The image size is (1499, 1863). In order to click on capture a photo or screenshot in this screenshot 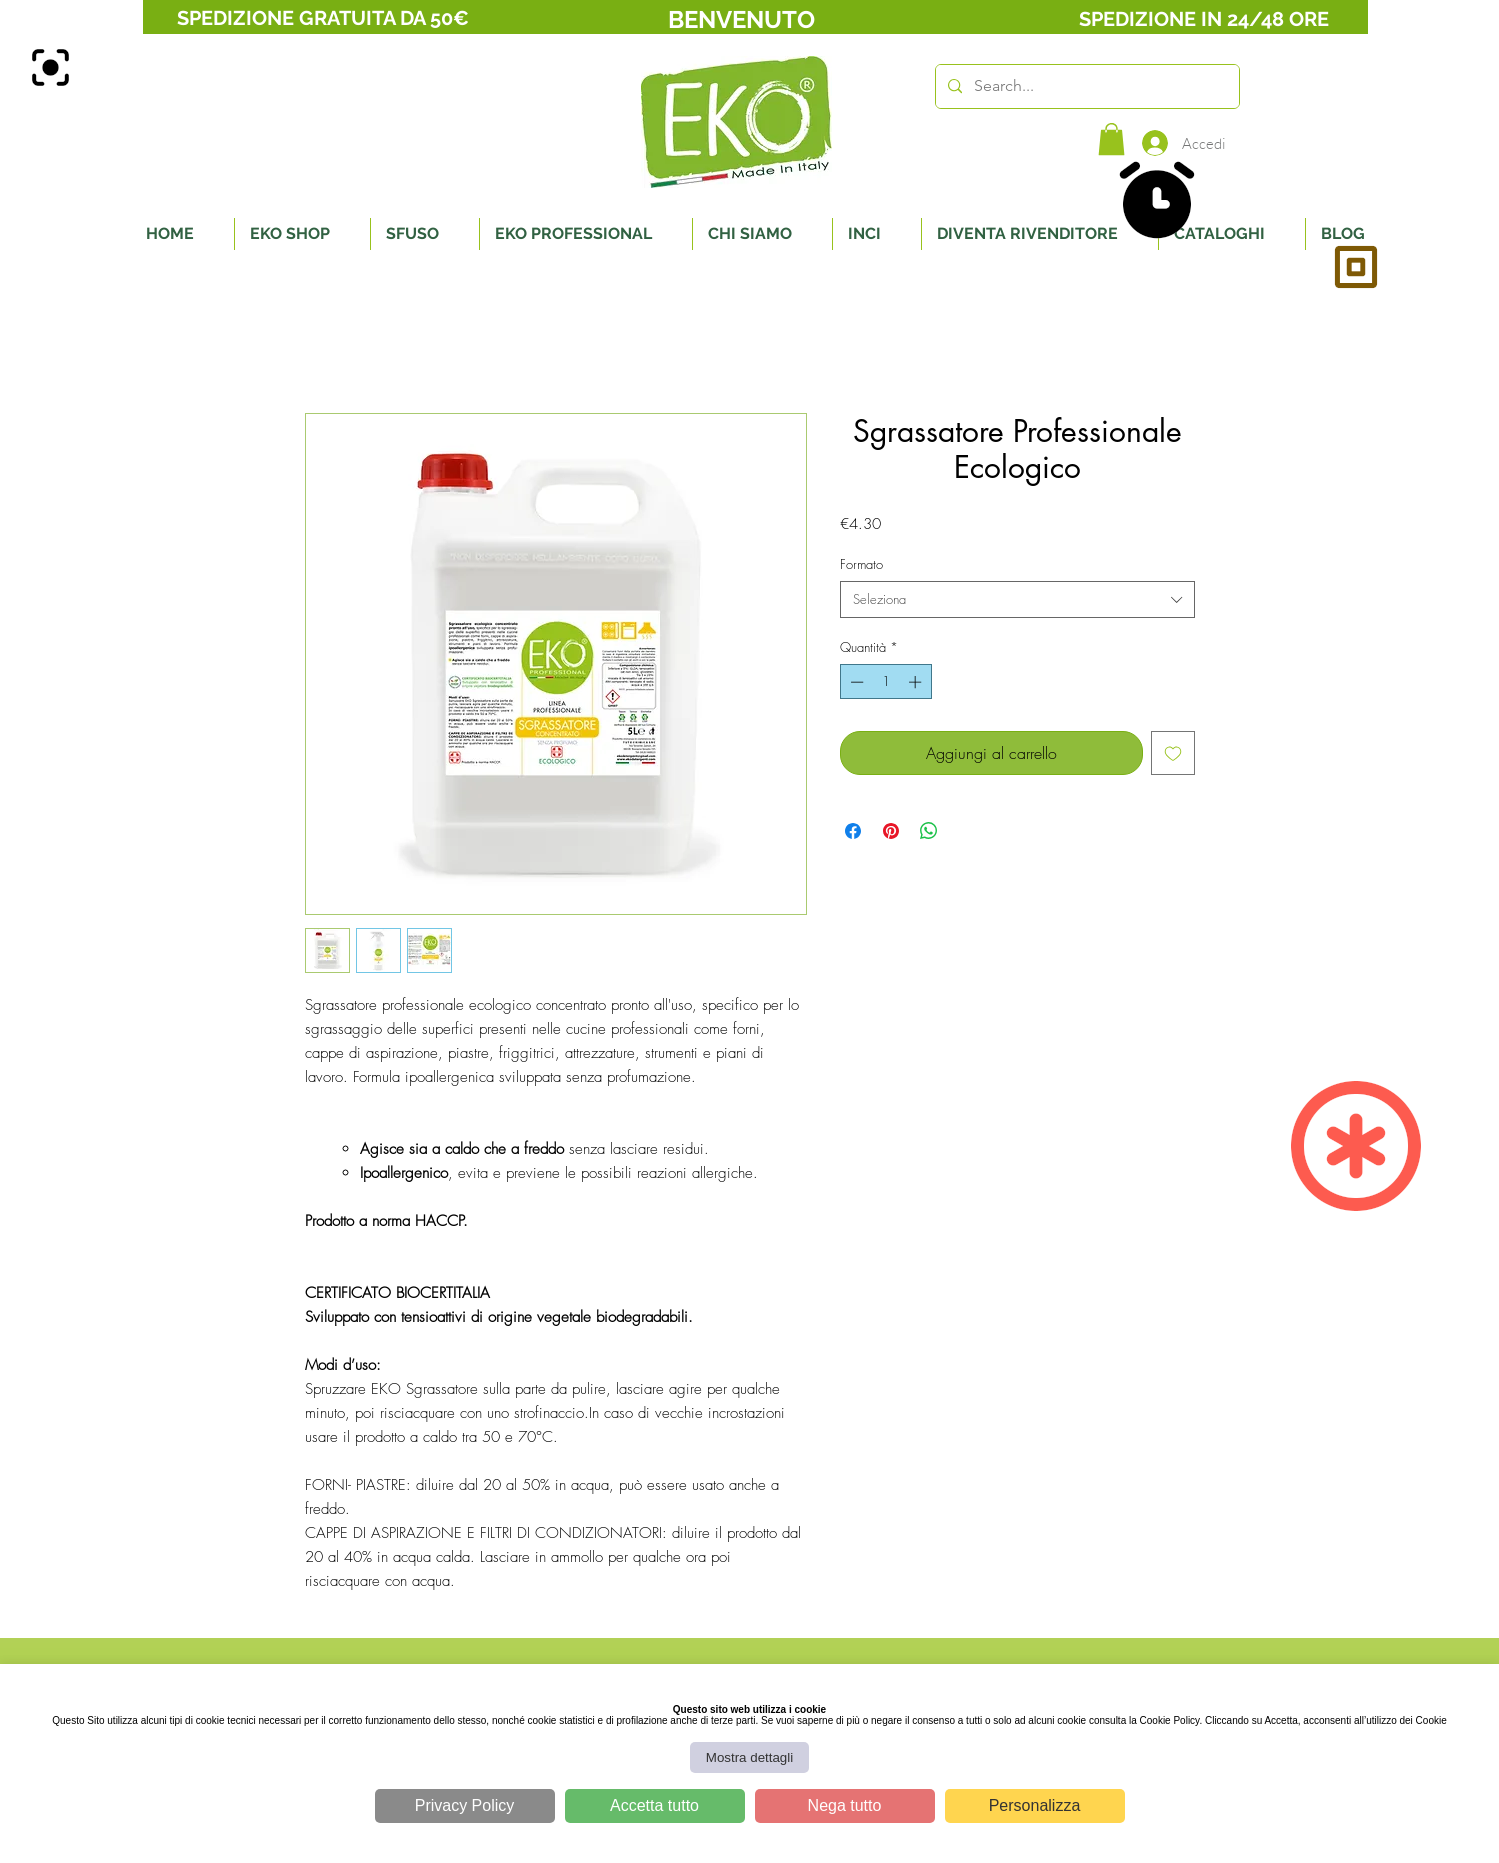, I will do `click(50, 67)`.